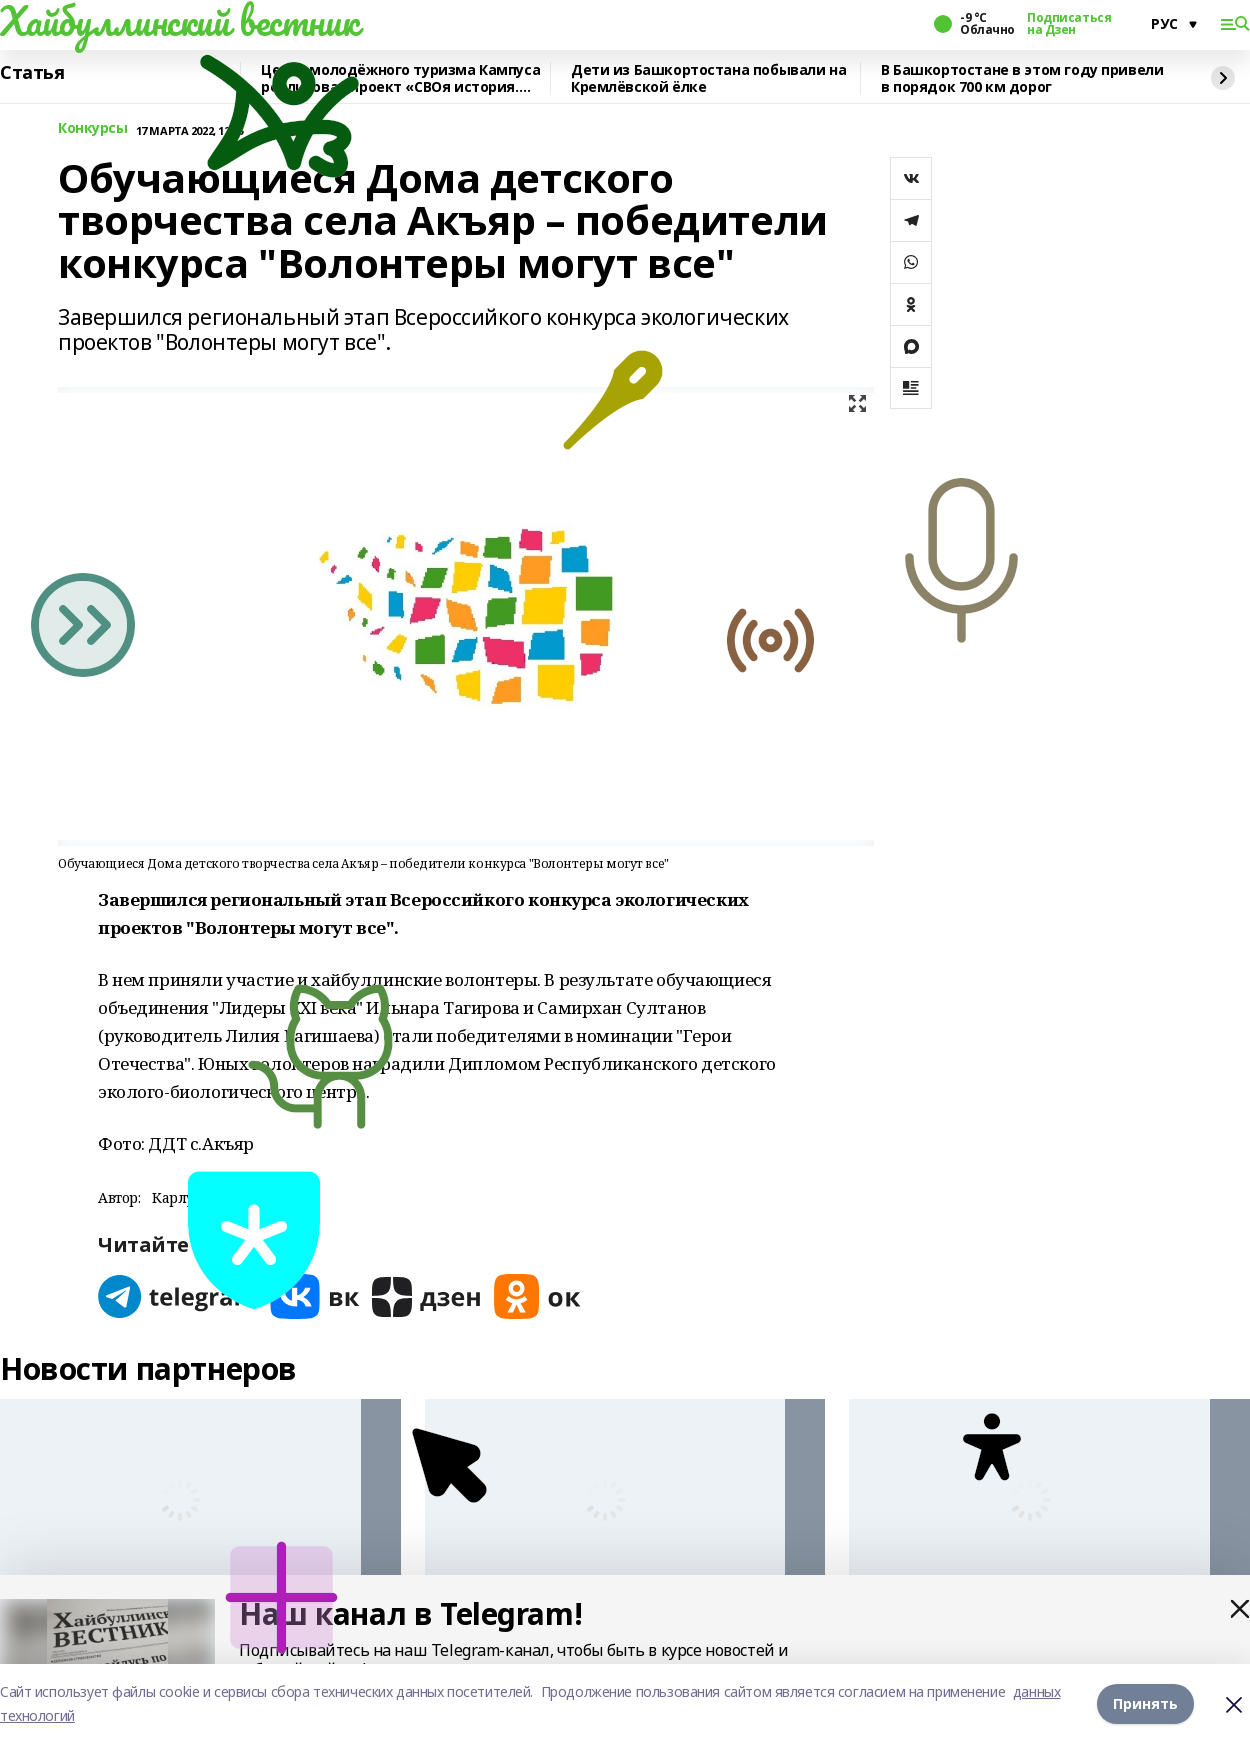 The height and width of the screenshot is (1744, 1250). Describe the element at coordinates (279, 112) in the screenshot. I see `link to Archive of Our Own (AO3) fanfiction platform` at that location.